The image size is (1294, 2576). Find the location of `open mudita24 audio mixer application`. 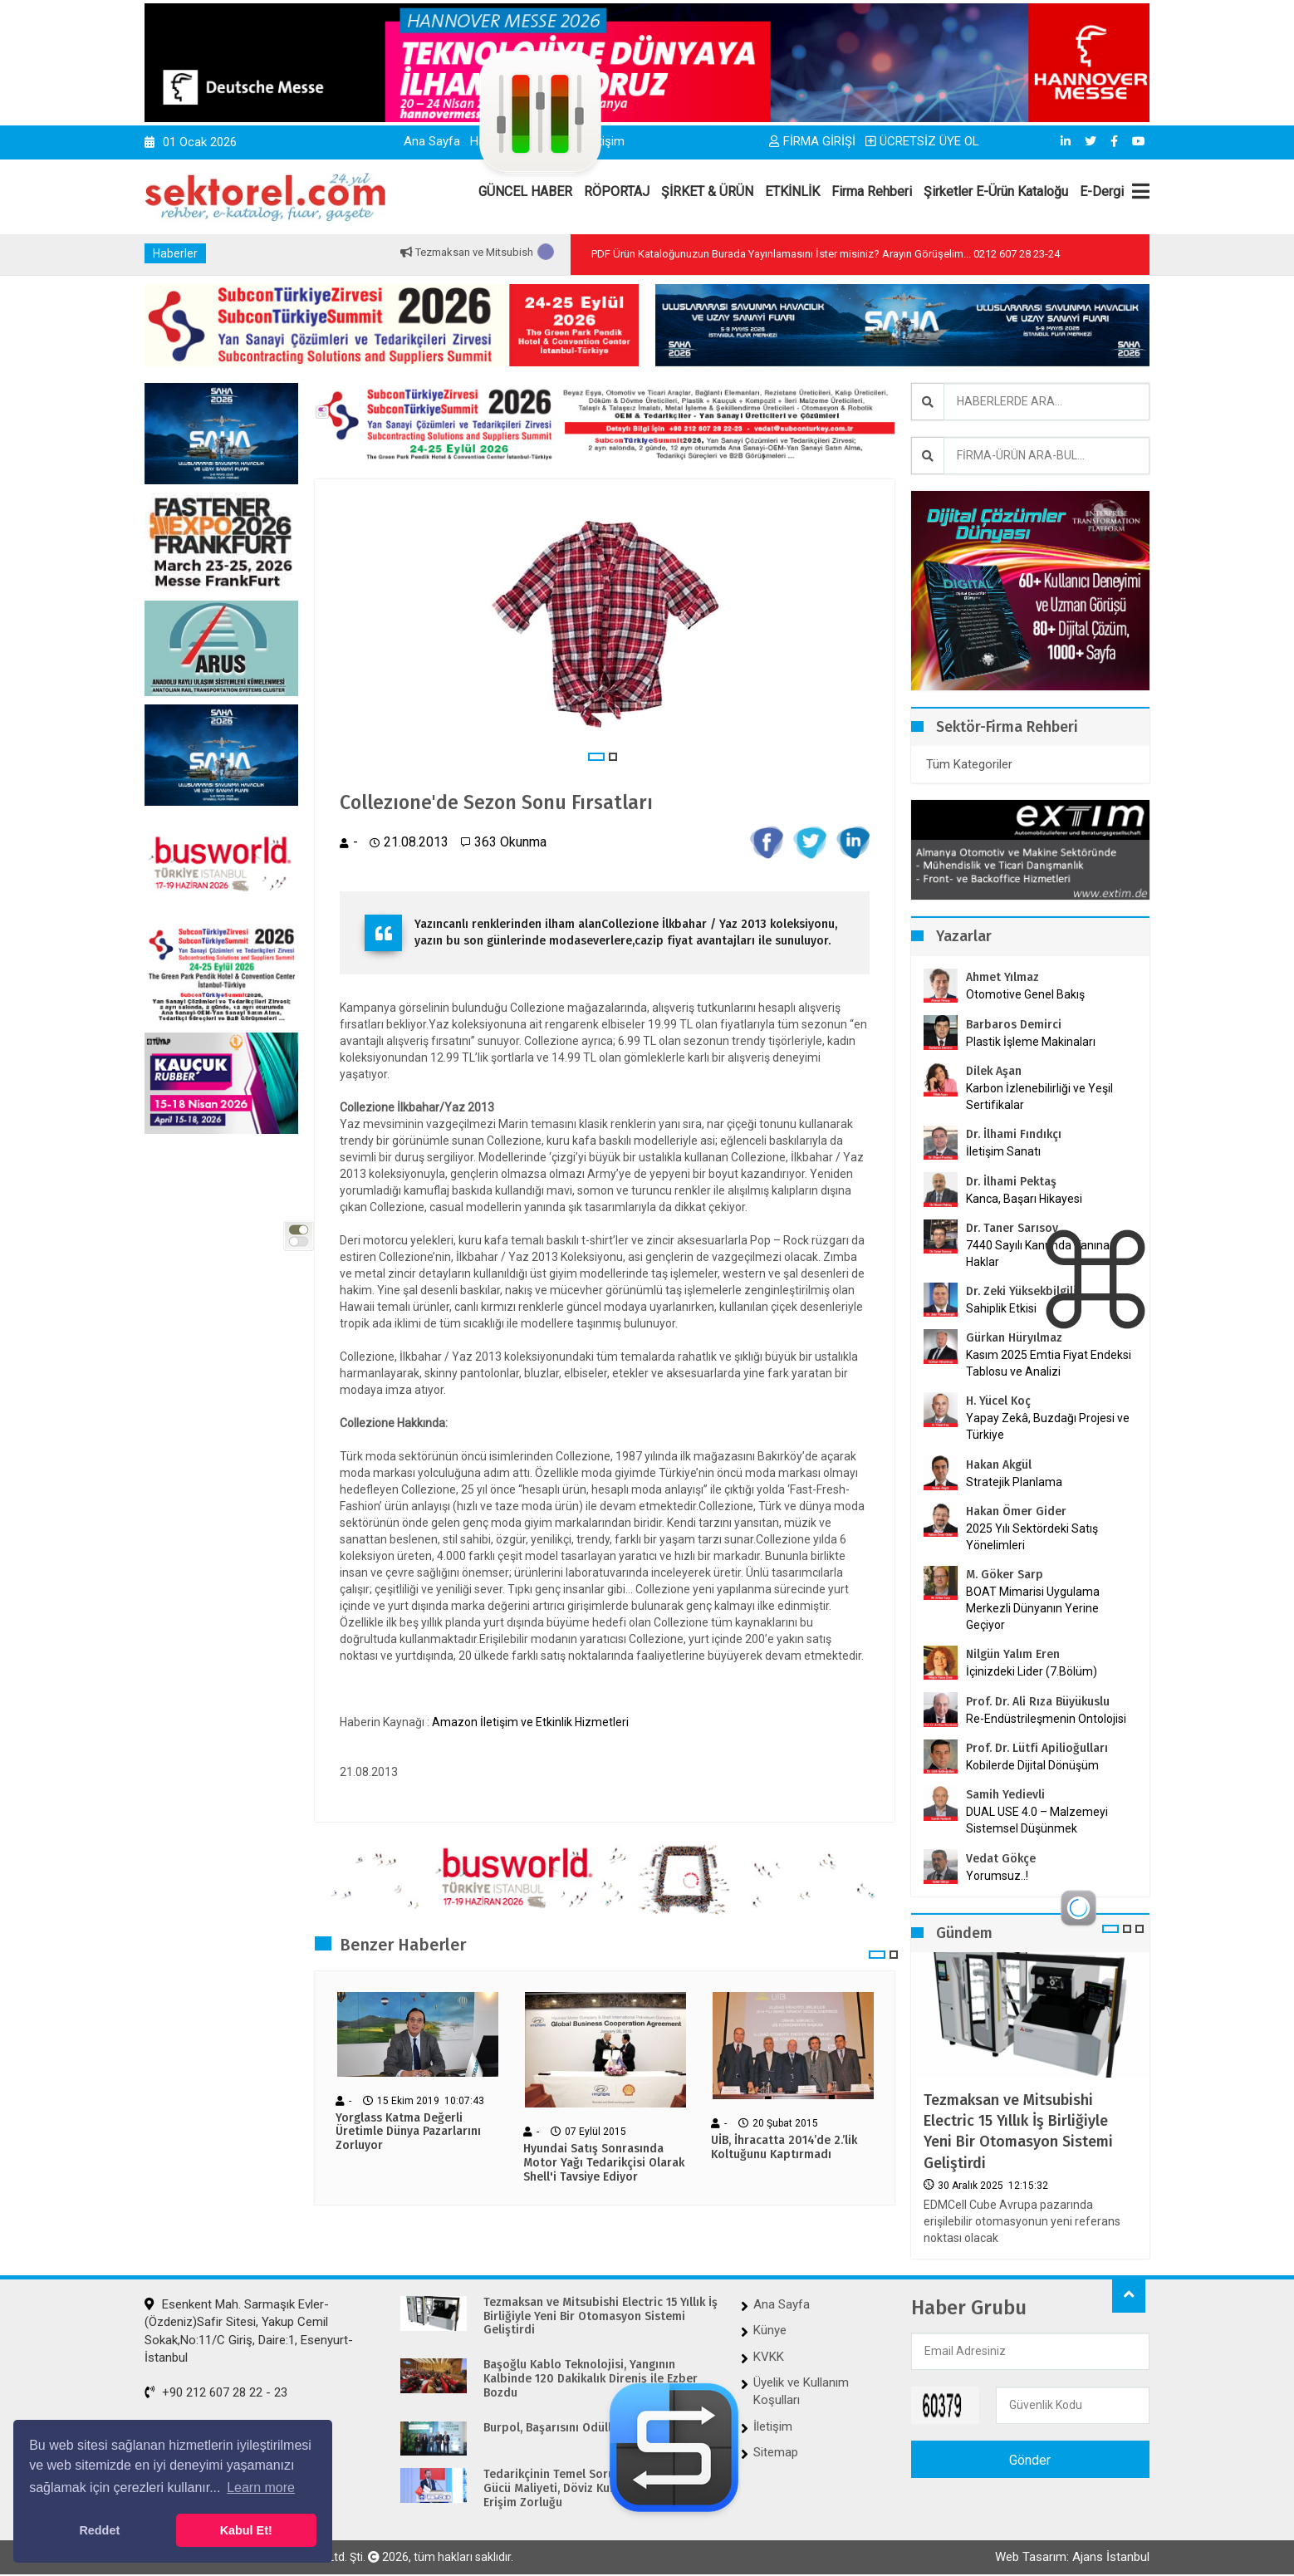

open mudita24 audio mixer application is located at coordinates (540, 111).